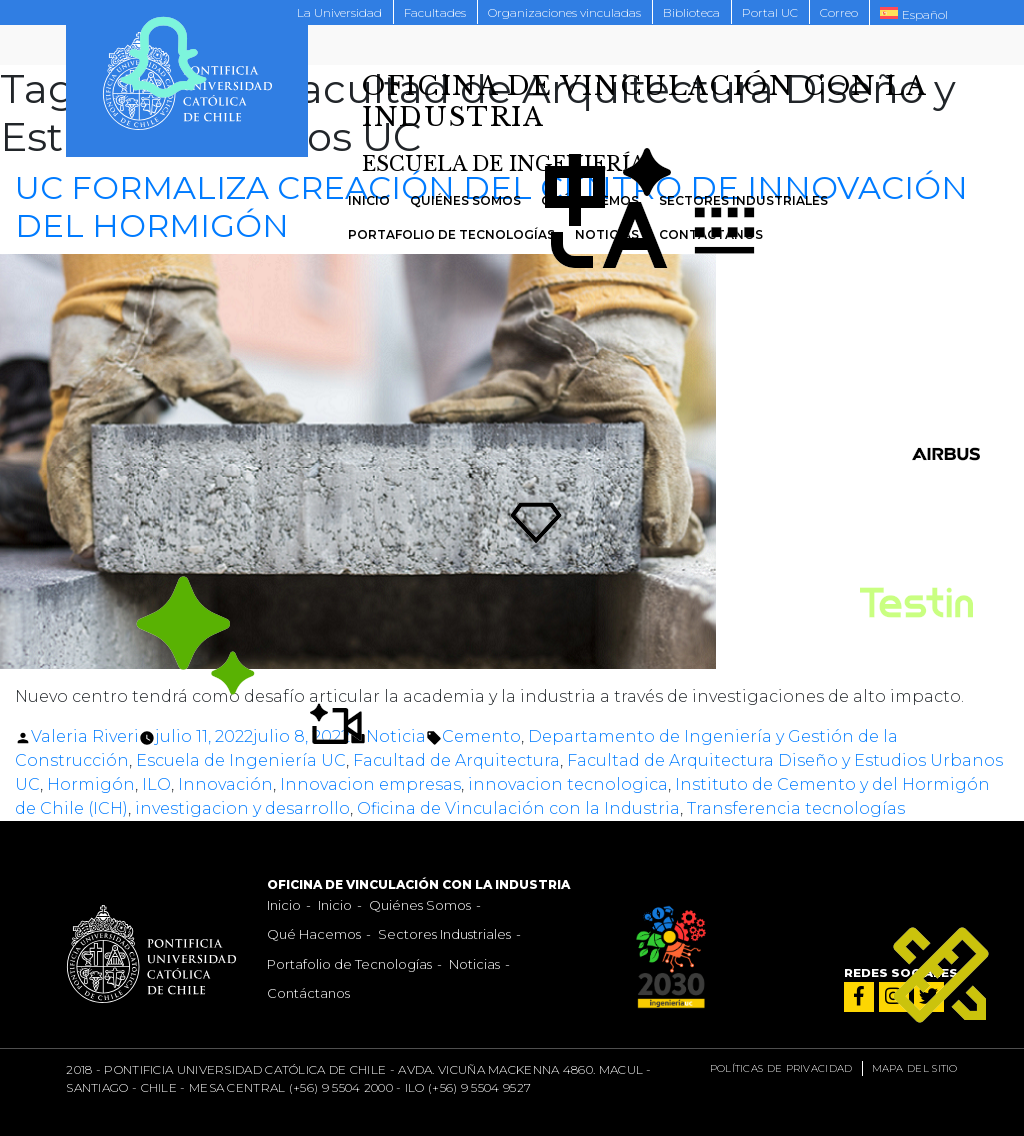 The height and width of the screenshot is (1136, 1024). Describe the element at coordinates (195, 635) in the screenshot. I see `open Google Bard AI assistant` at that location.